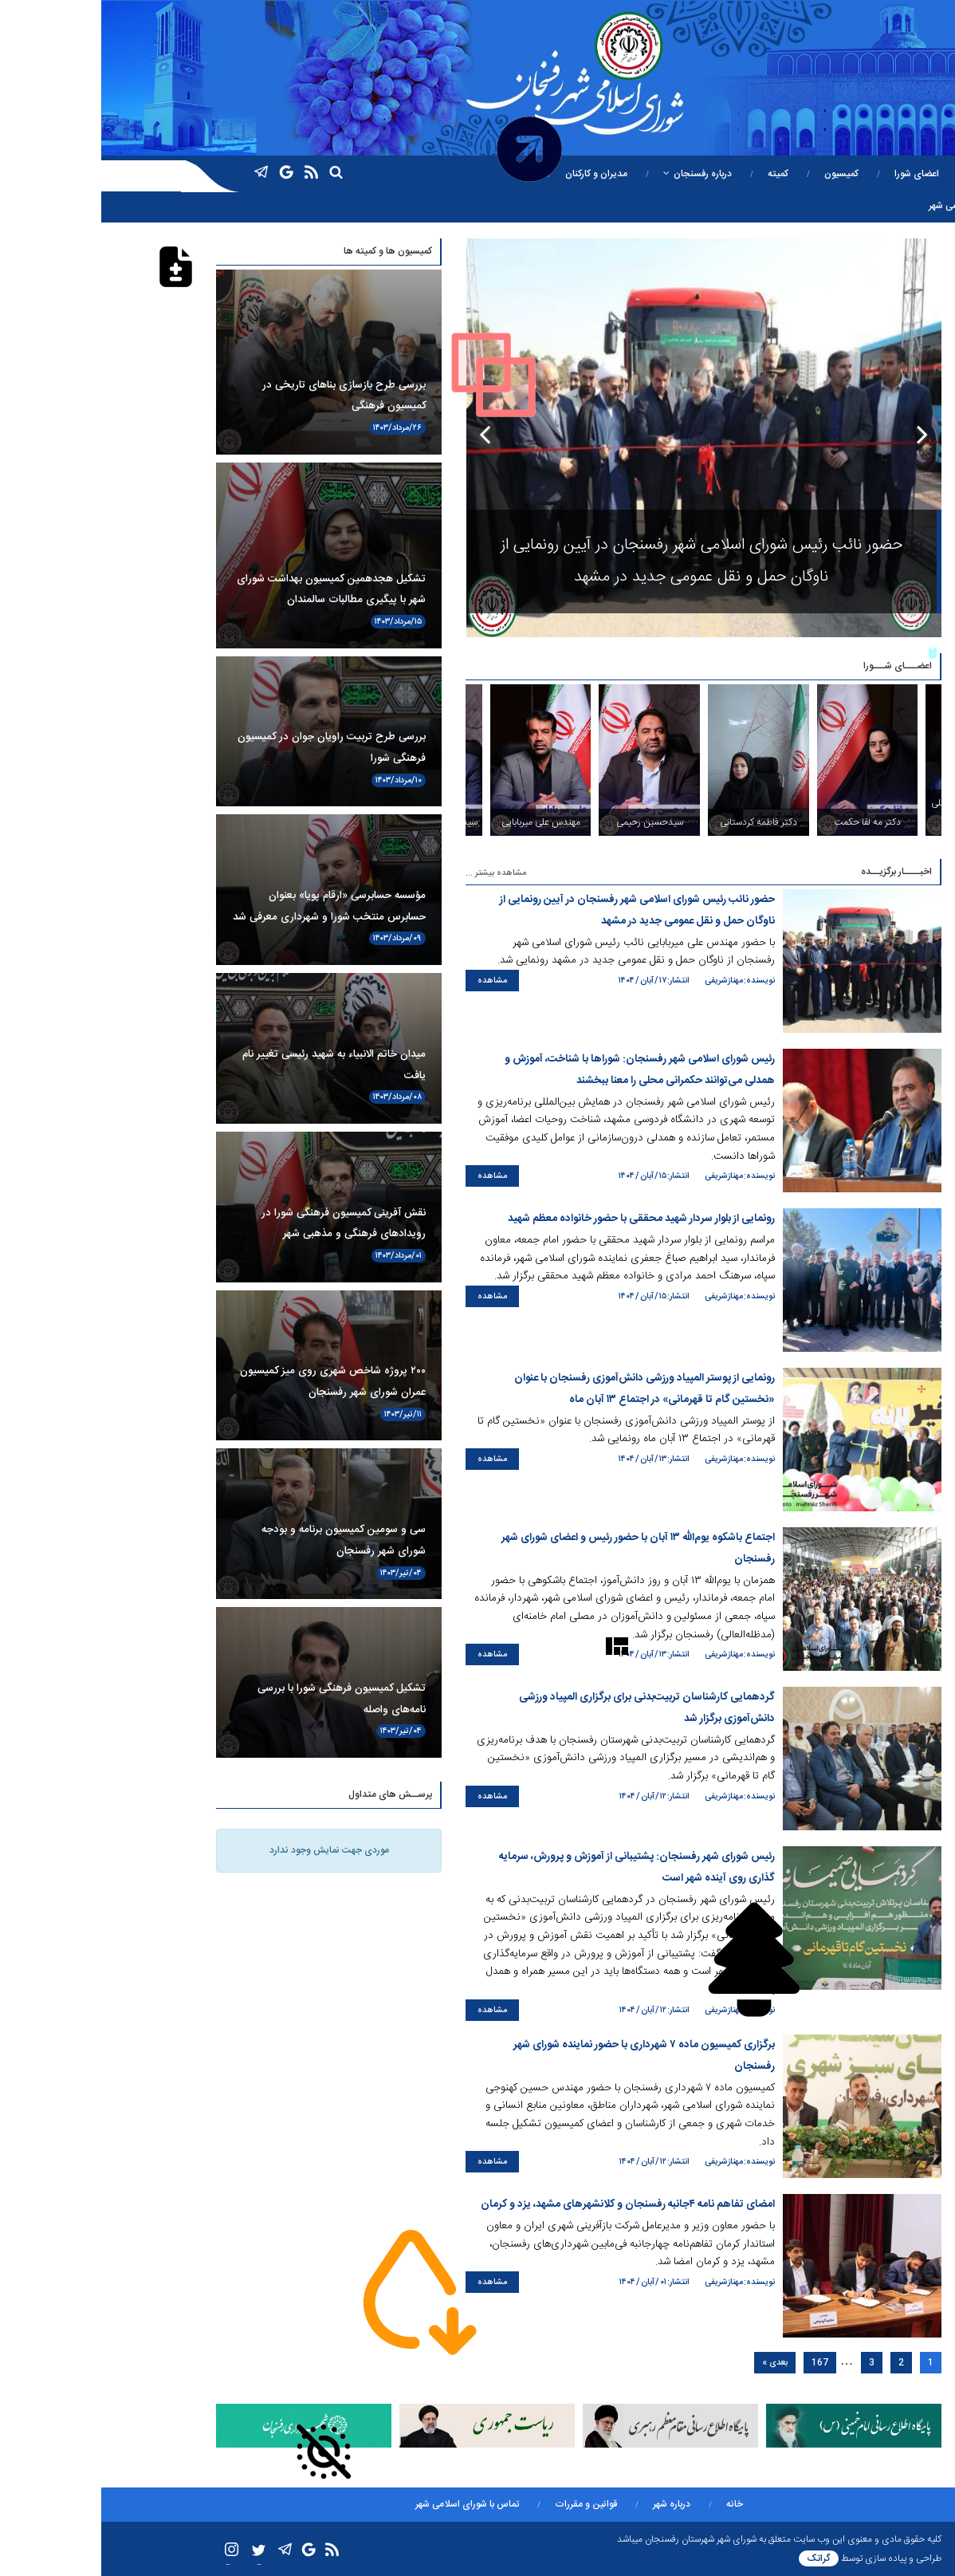  I want to click on open link in new tab or window, so click(529, 149).